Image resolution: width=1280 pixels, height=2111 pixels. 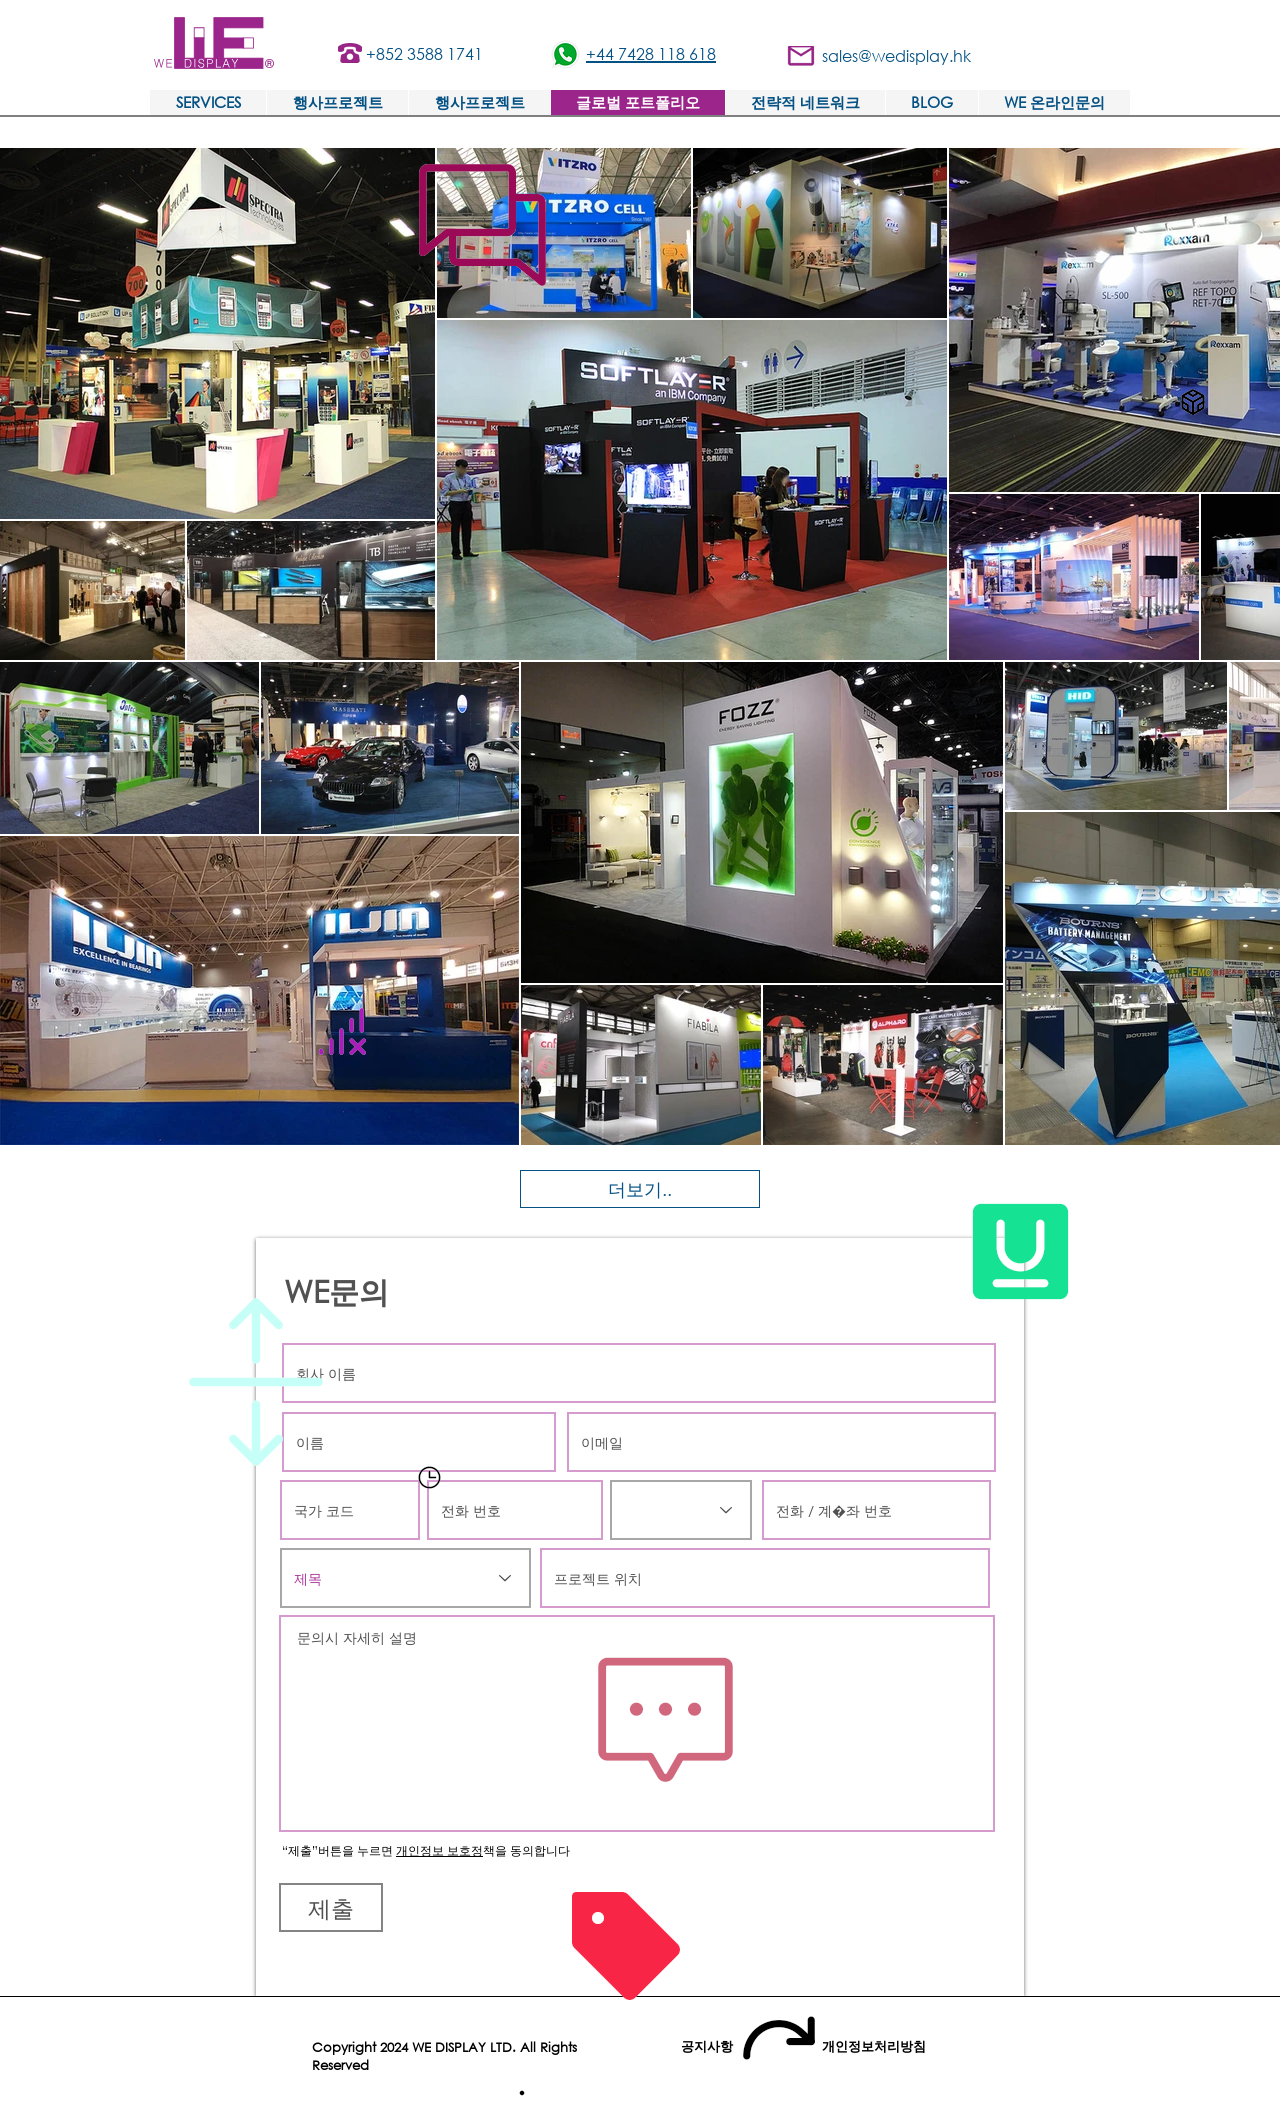 What do you see at coordinates (1020, 1251) in the screenshot?
I see `apply underline formatting to selected text` at bounding box center [1020, 1251].